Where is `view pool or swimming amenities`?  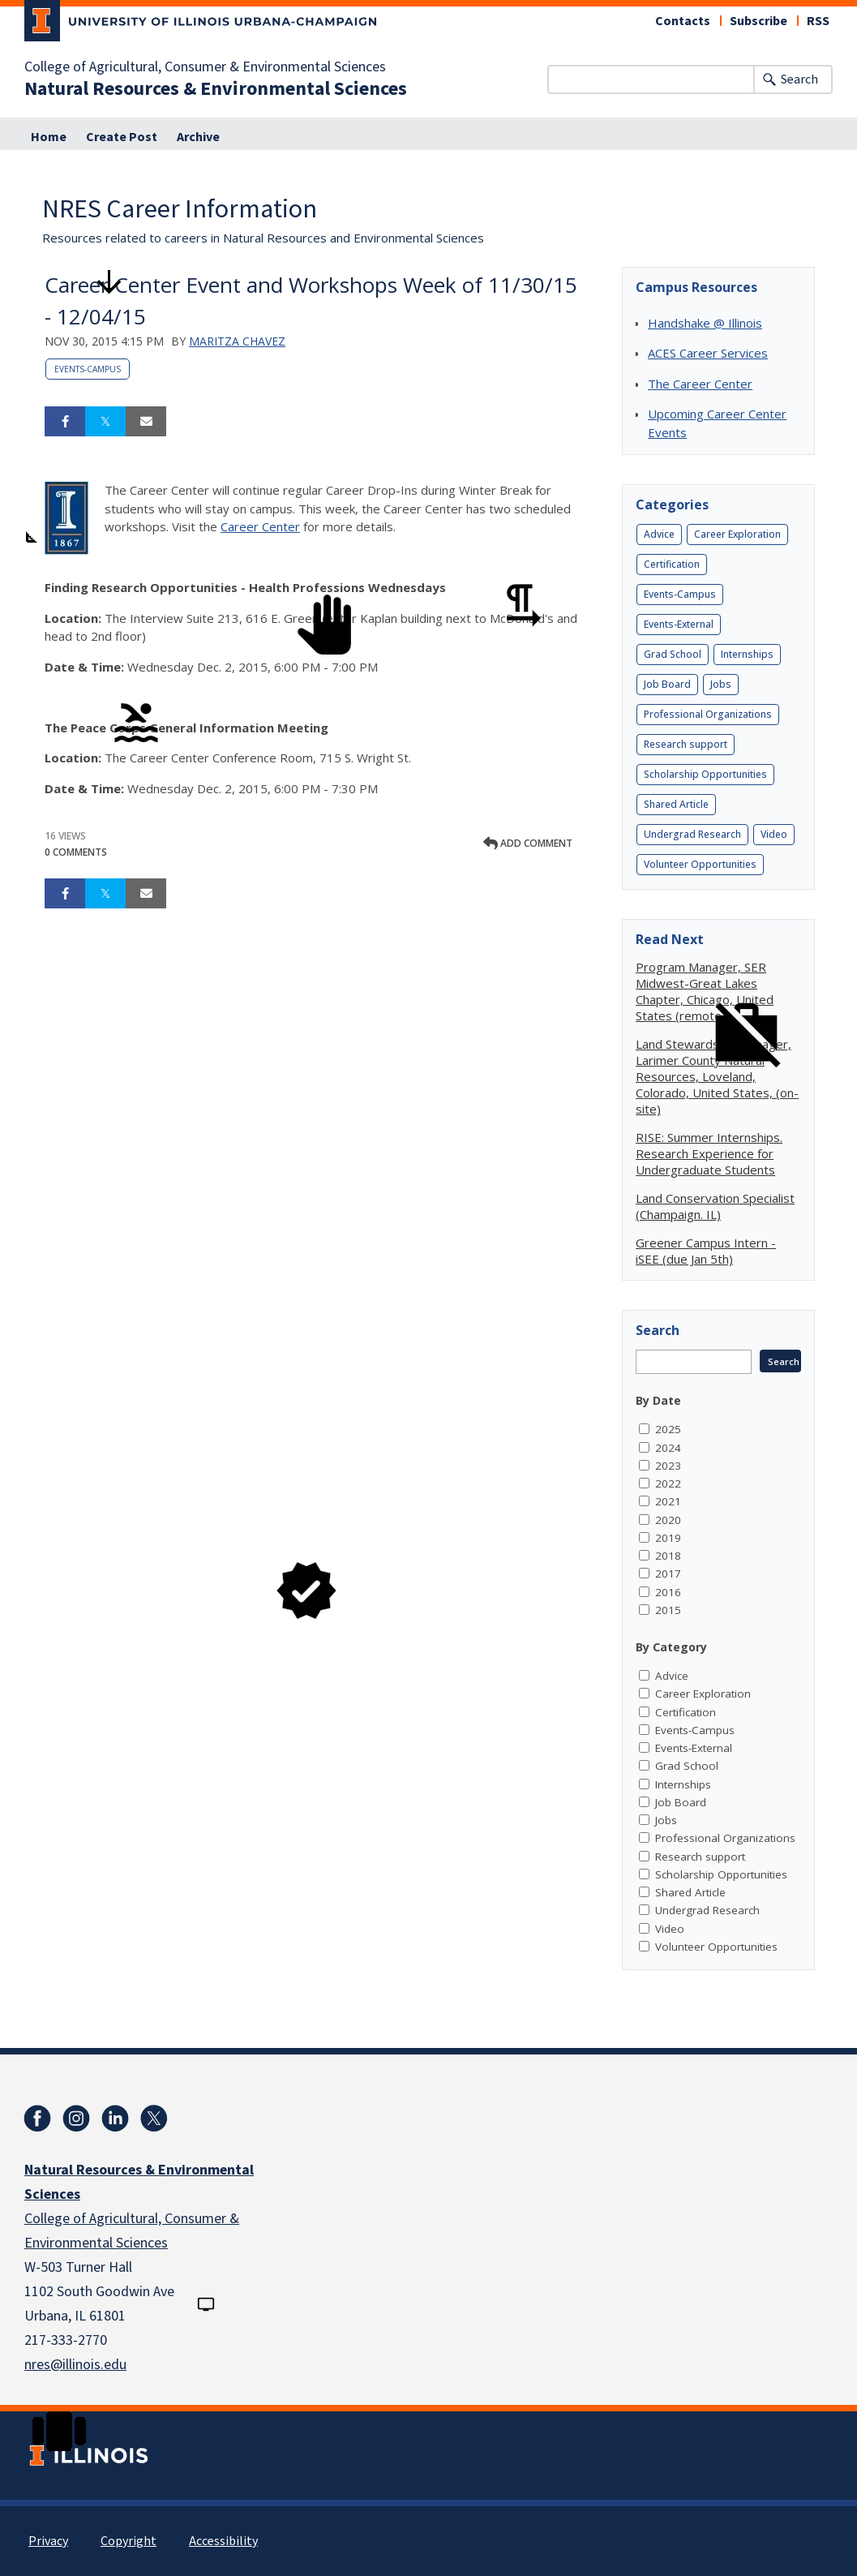
view pool or swimming amenities is located at coordinates (136, 723).